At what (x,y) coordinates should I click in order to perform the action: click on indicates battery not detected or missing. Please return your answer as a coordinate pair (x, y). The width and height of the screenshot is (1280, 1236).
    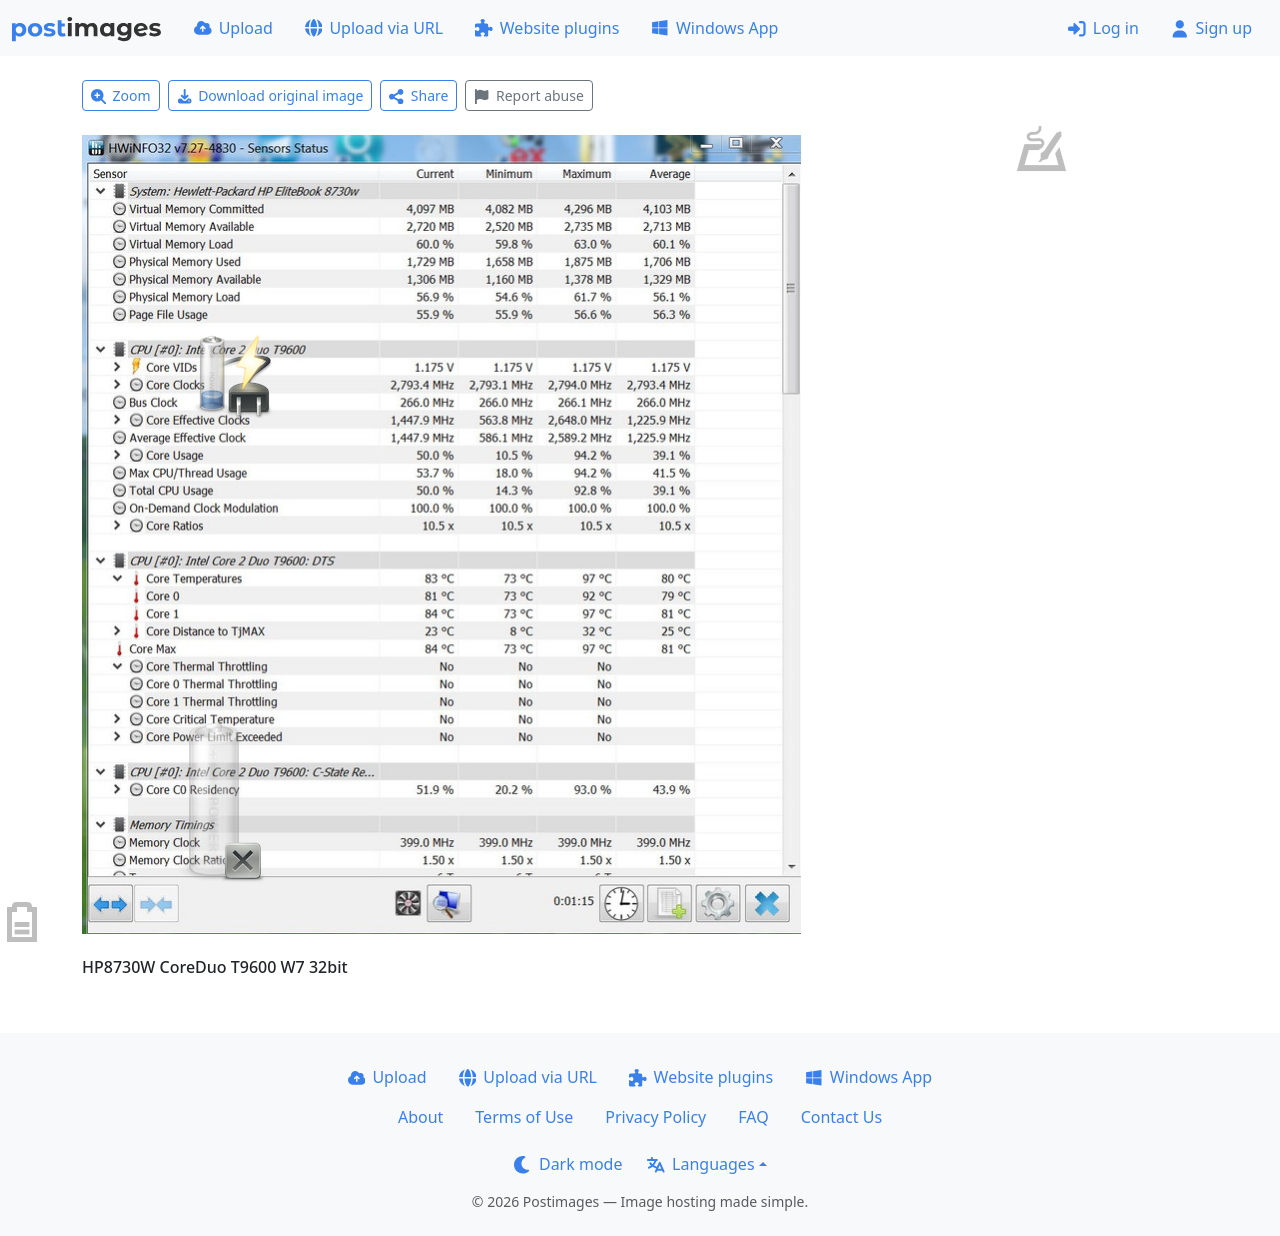
    Looking at the image, I should click on (214, 803).